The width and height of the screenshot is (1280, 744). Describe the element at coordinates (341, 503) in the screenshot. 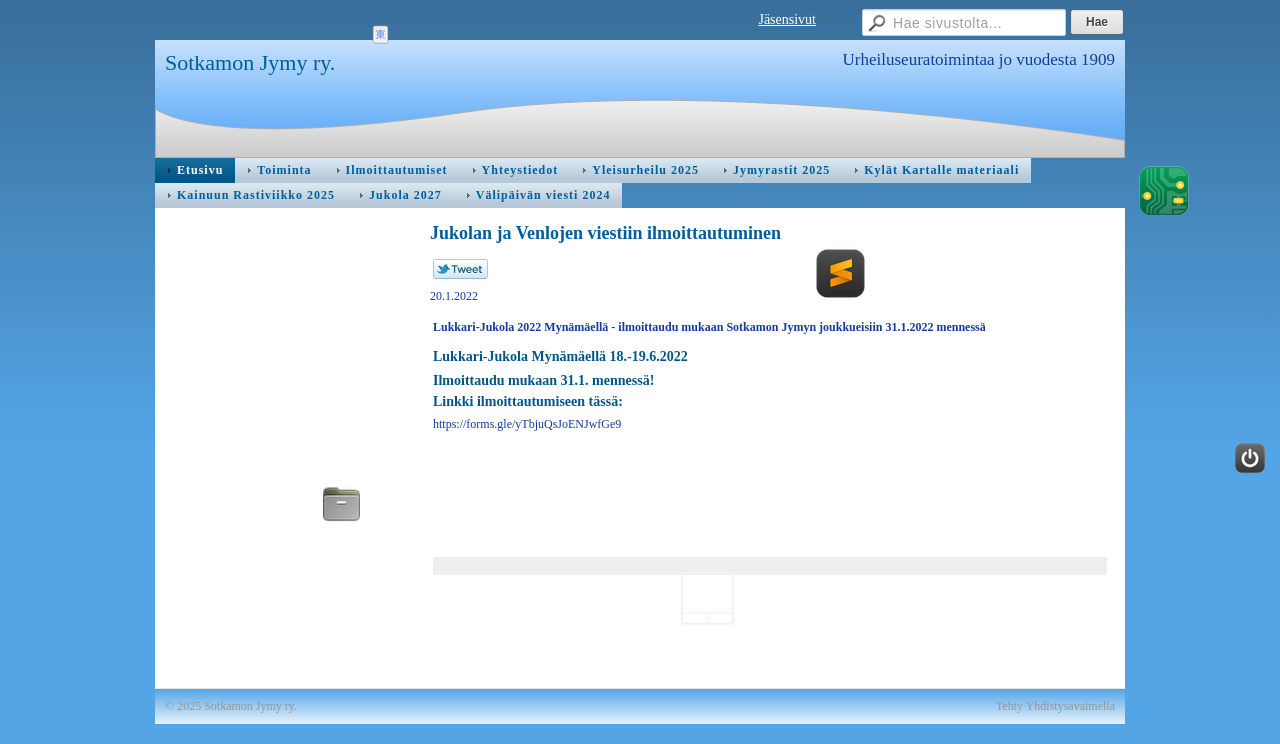

I see `open the file manager app` at that location.